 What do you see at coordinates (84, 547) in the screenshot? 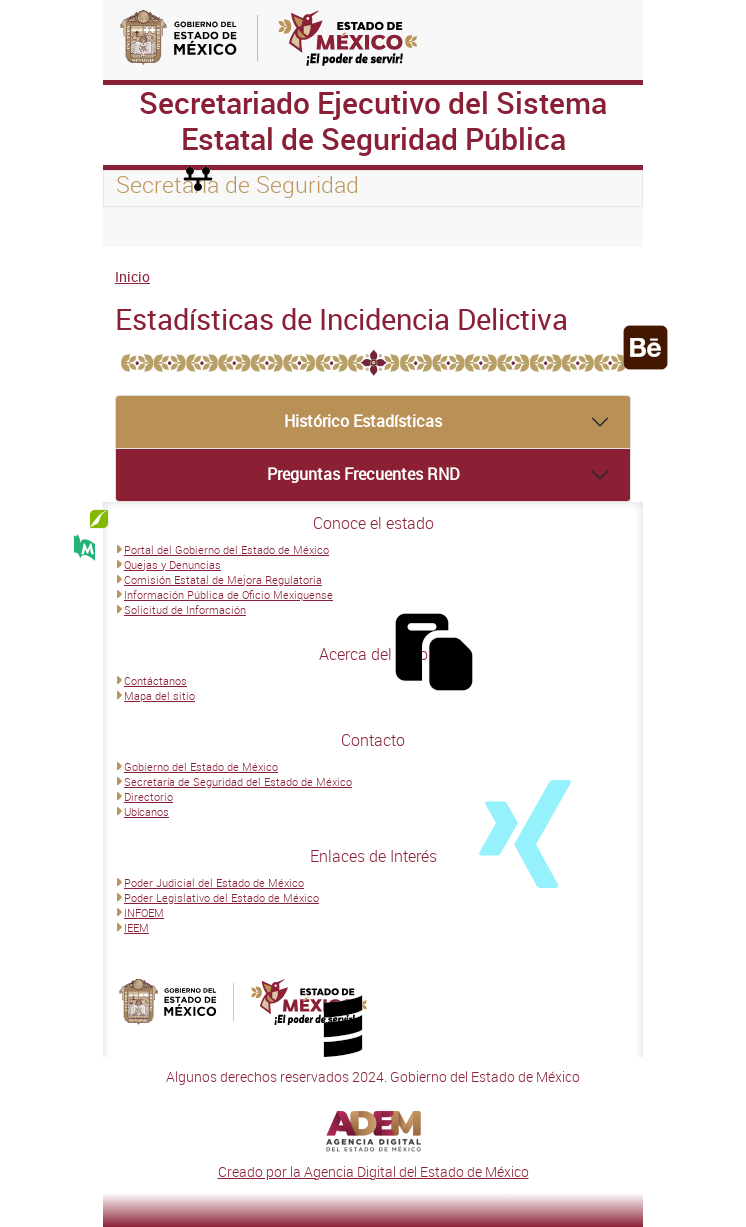
I see `access PubMed medical research database` at bounding box center [84, 547].